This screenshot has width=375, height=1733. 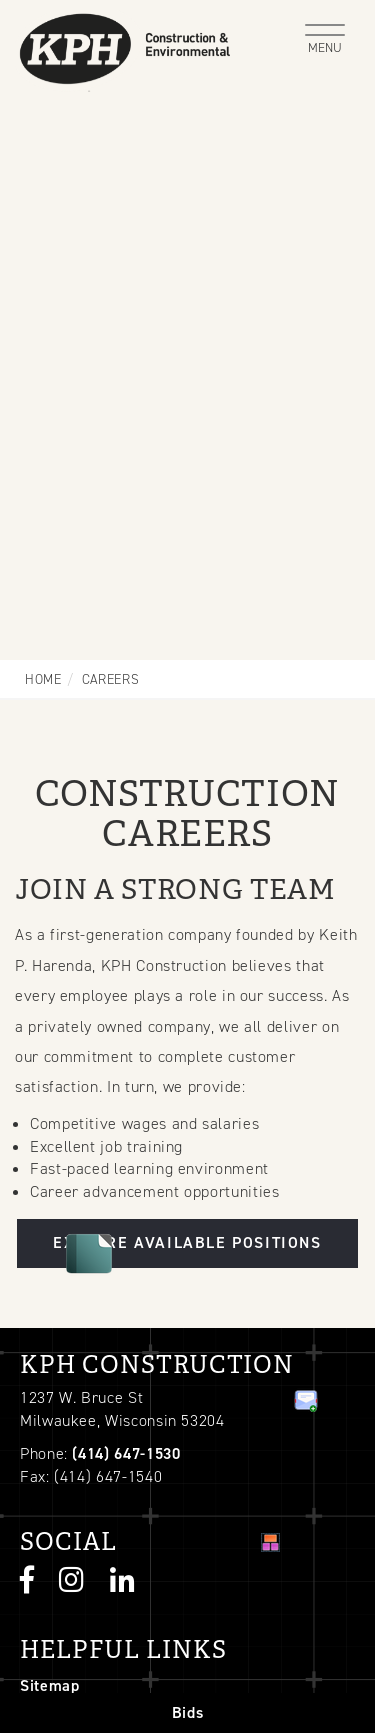 I want to click on select all items in the current view, so click(x=270, y=1542).